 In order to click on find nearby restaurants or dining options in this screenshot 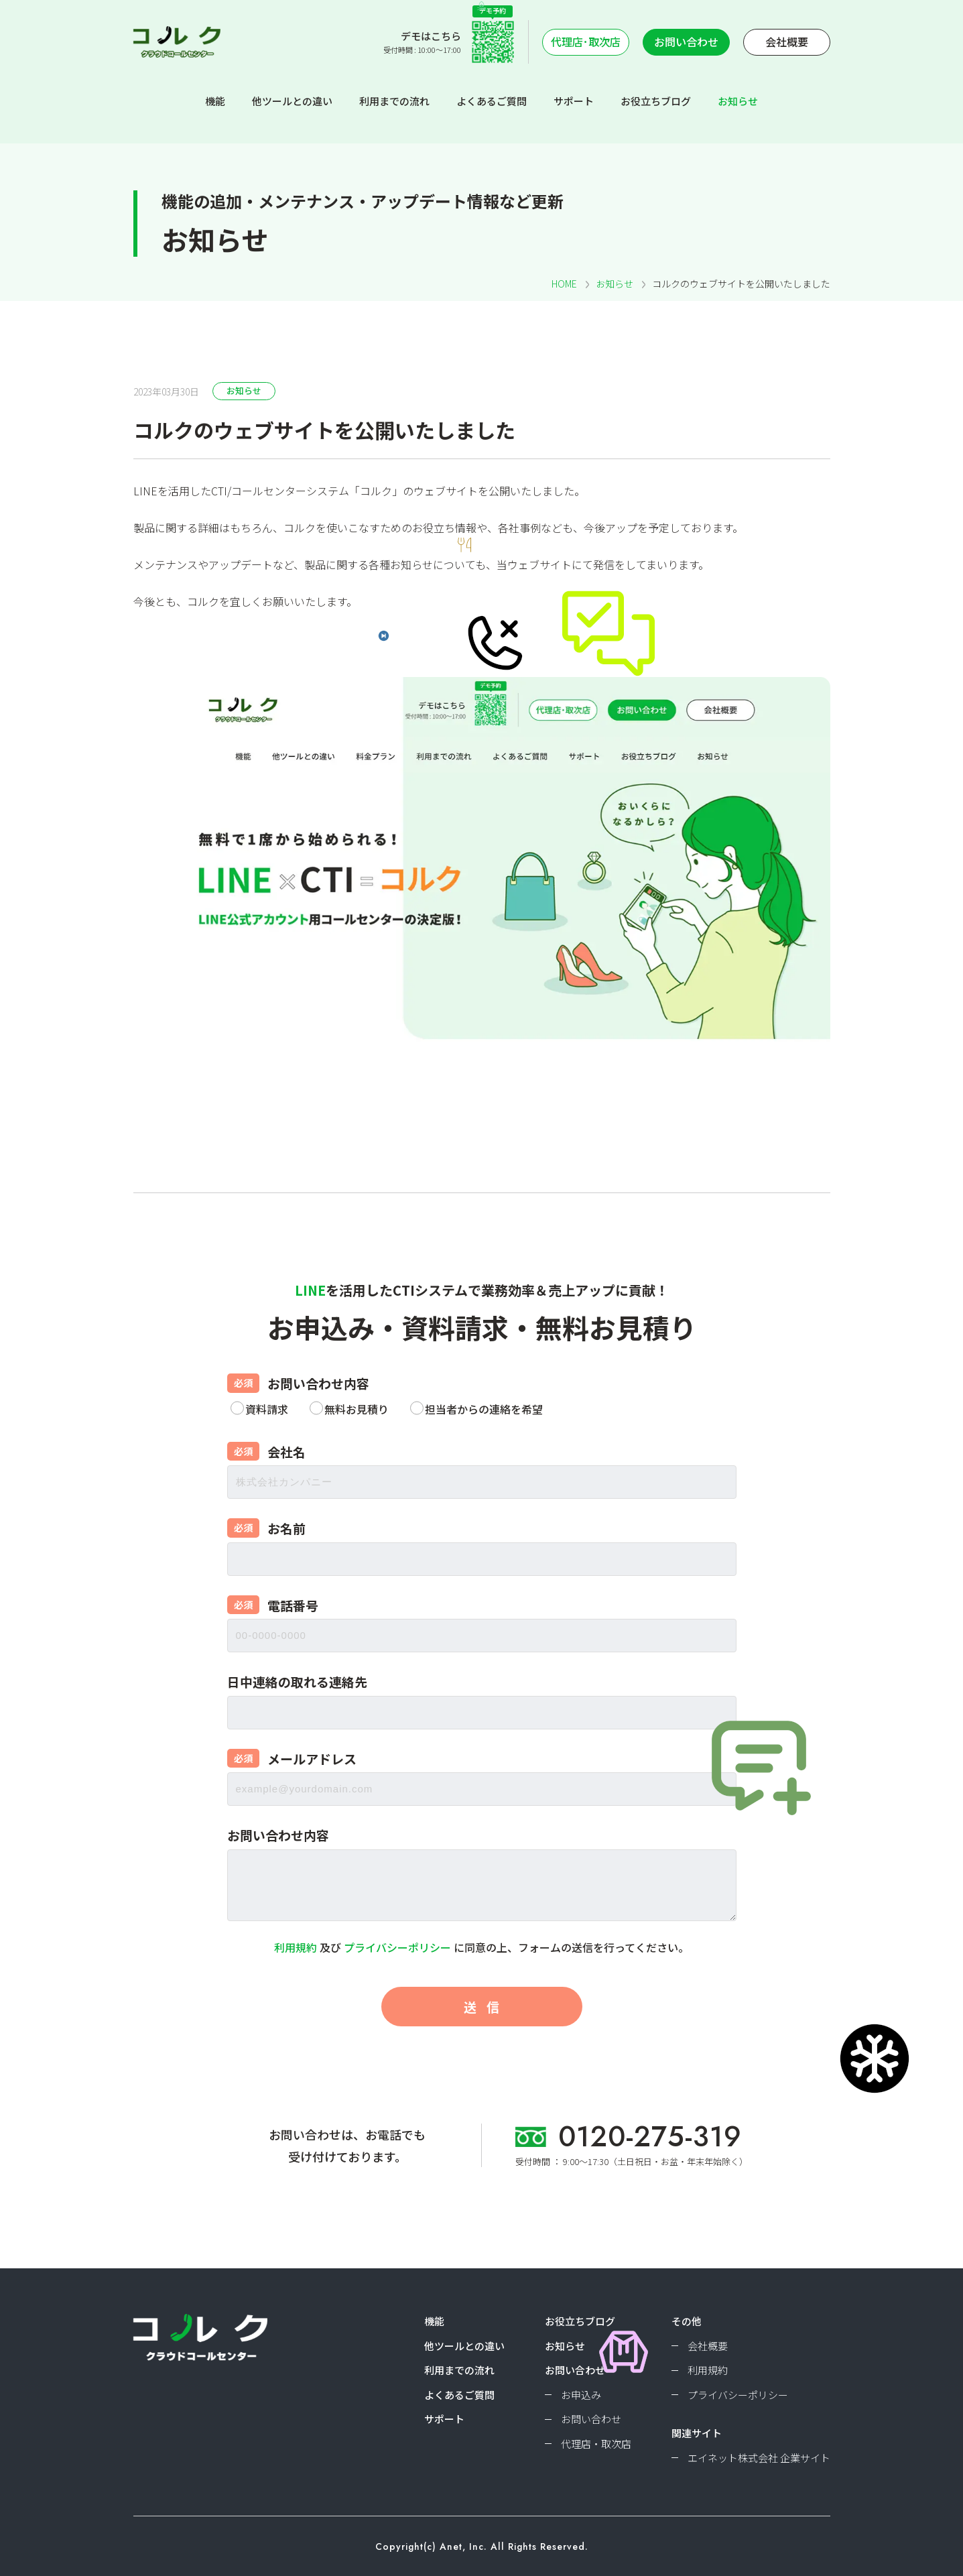, I will do `click(464, 544)`.